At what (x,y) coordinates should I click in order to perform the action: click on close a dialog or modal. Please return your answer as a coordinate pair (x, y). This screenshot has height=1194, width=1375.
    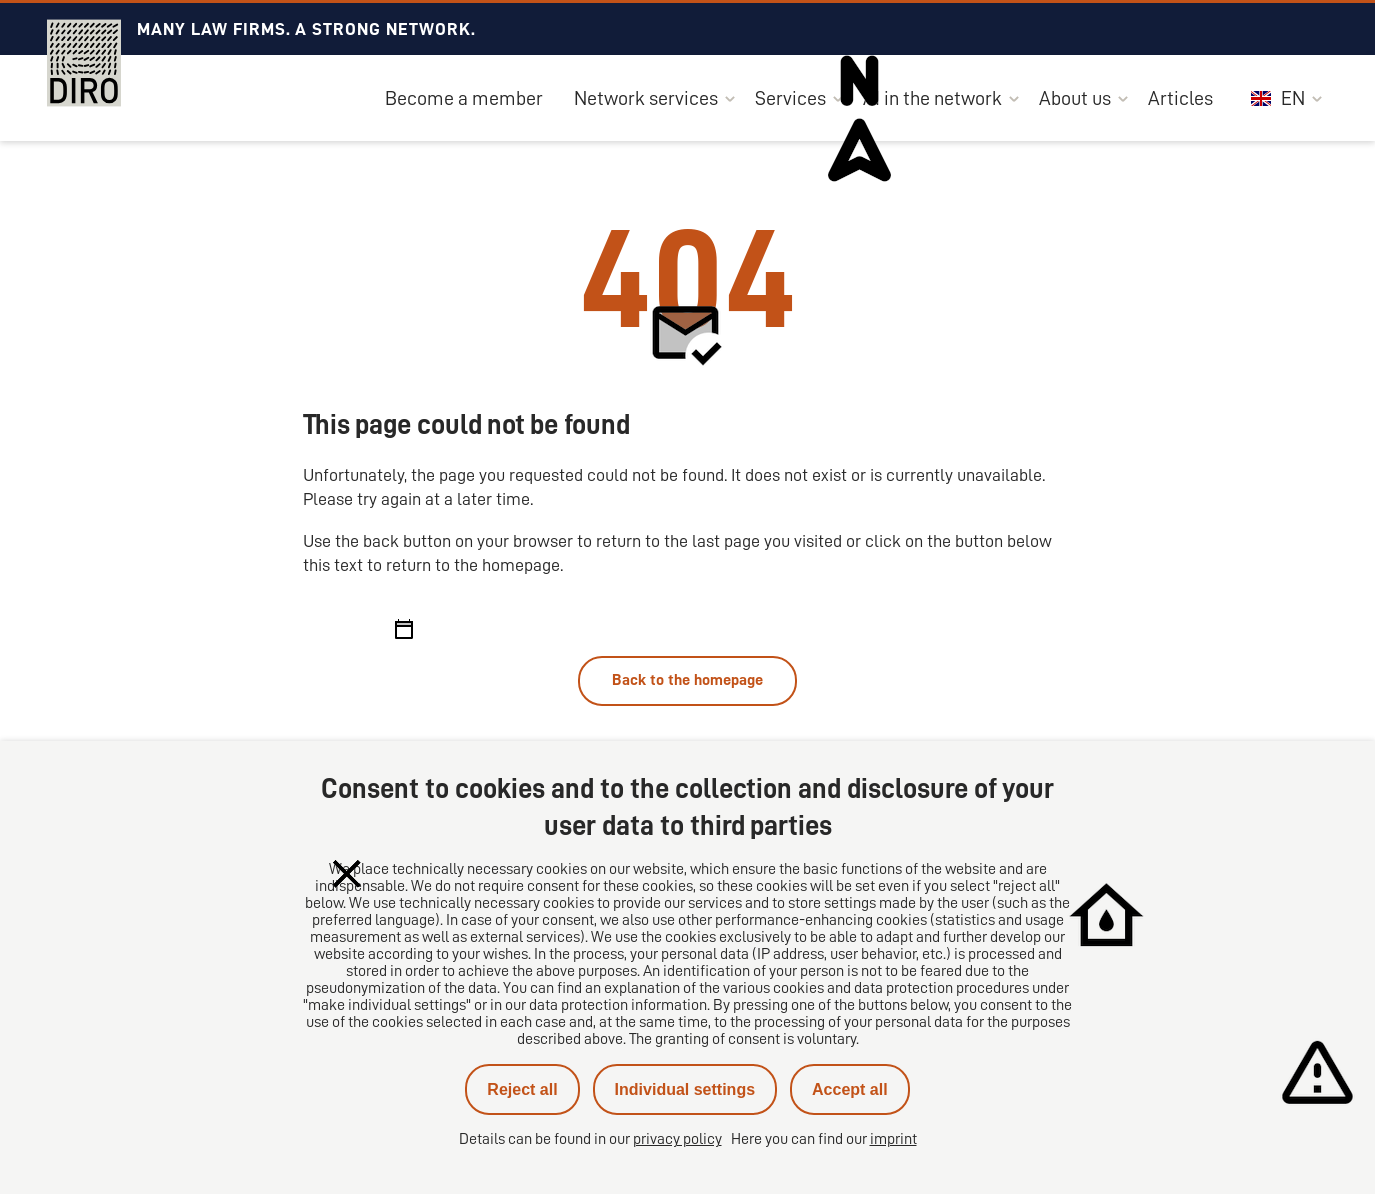
    Looking at the image, I should click on (347, 874).